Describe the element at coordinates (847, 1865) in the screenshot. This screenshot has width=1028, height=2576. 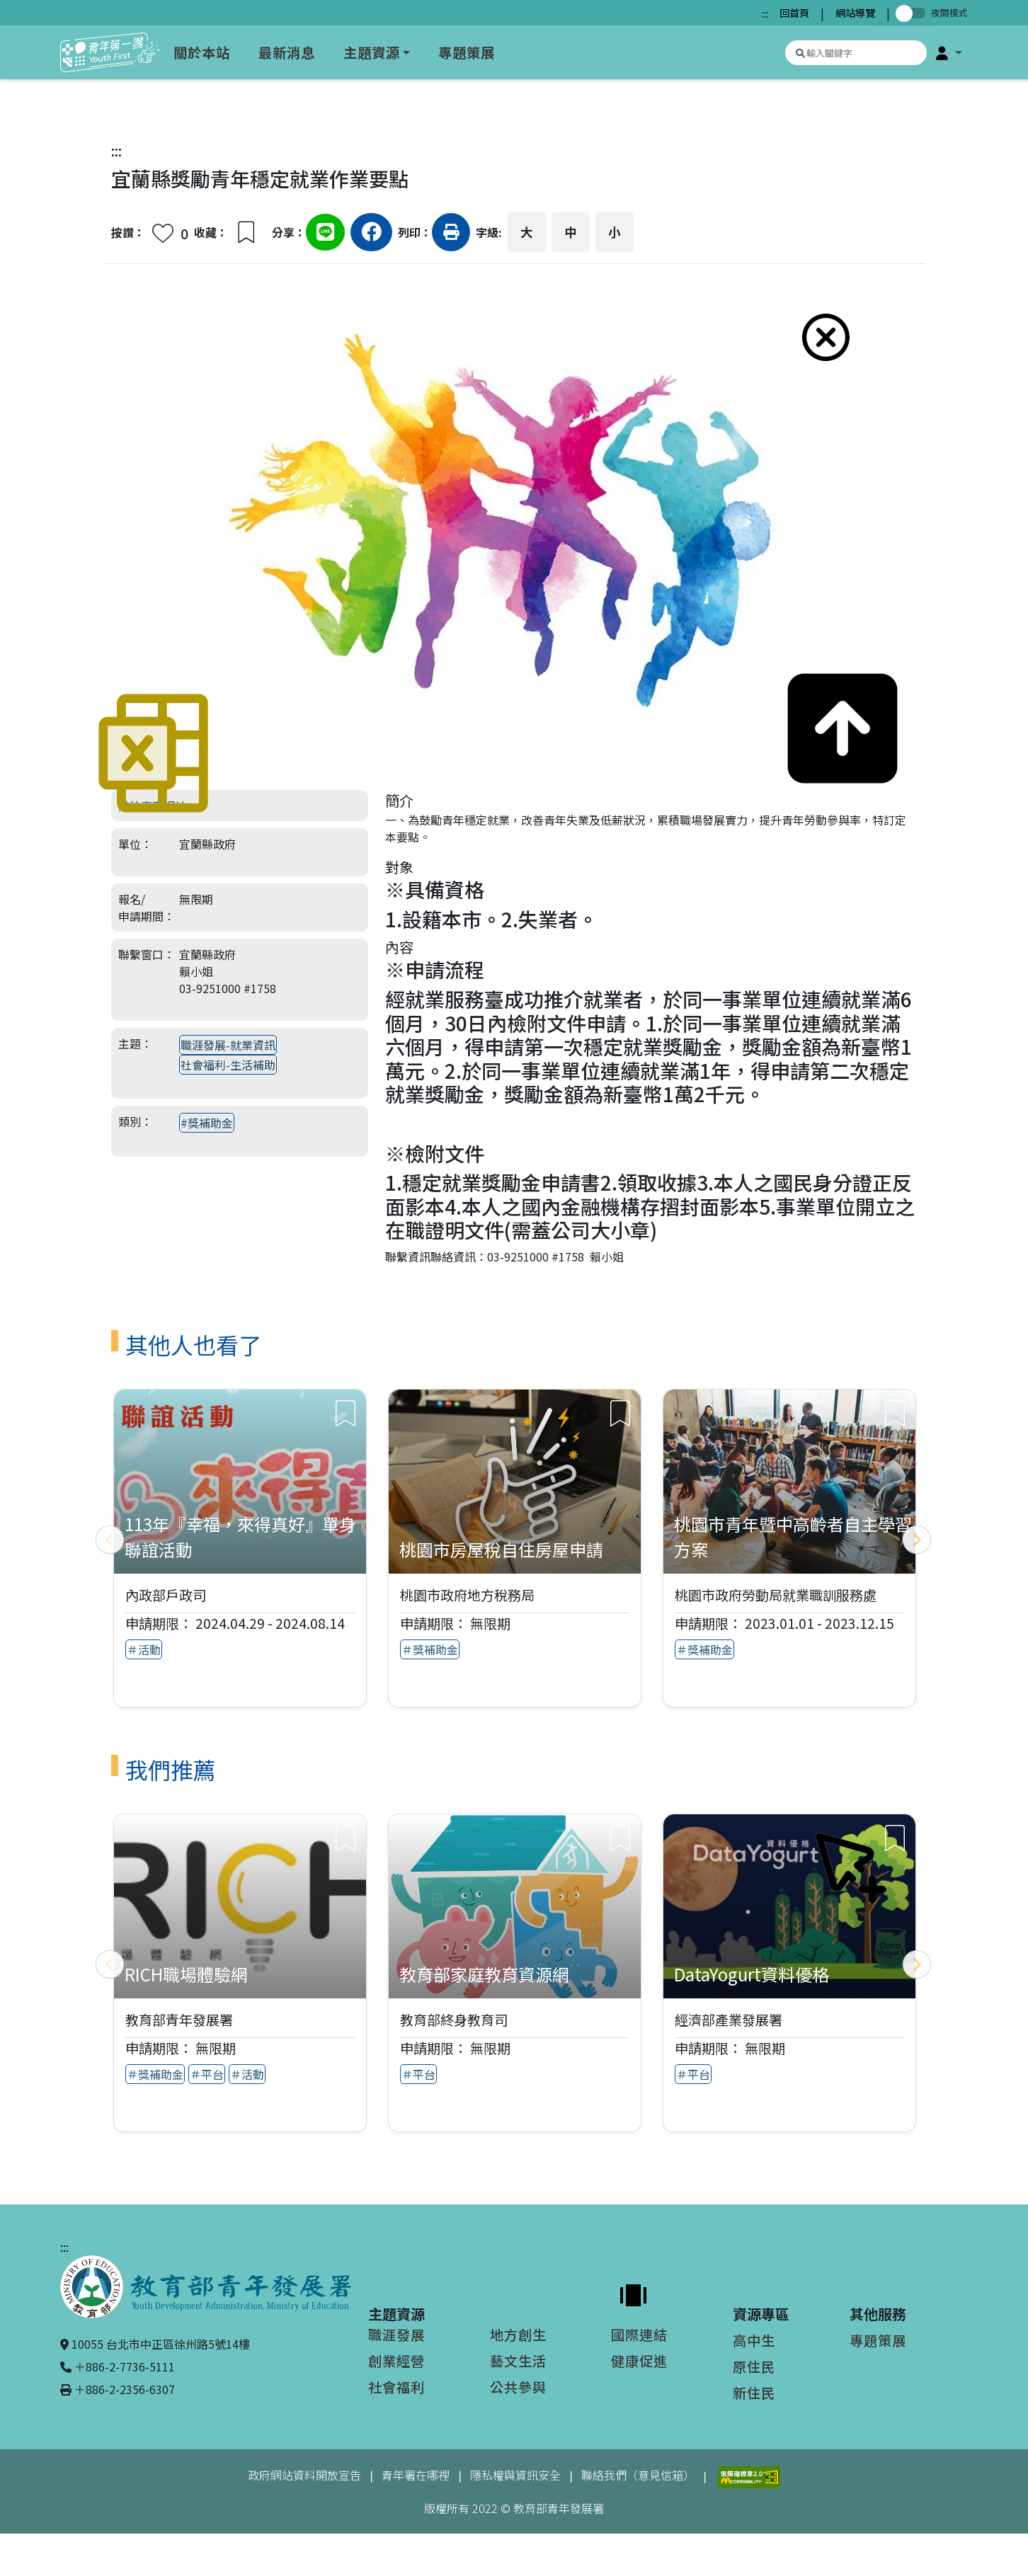
I see `add a new cursor or pointer` at that location.